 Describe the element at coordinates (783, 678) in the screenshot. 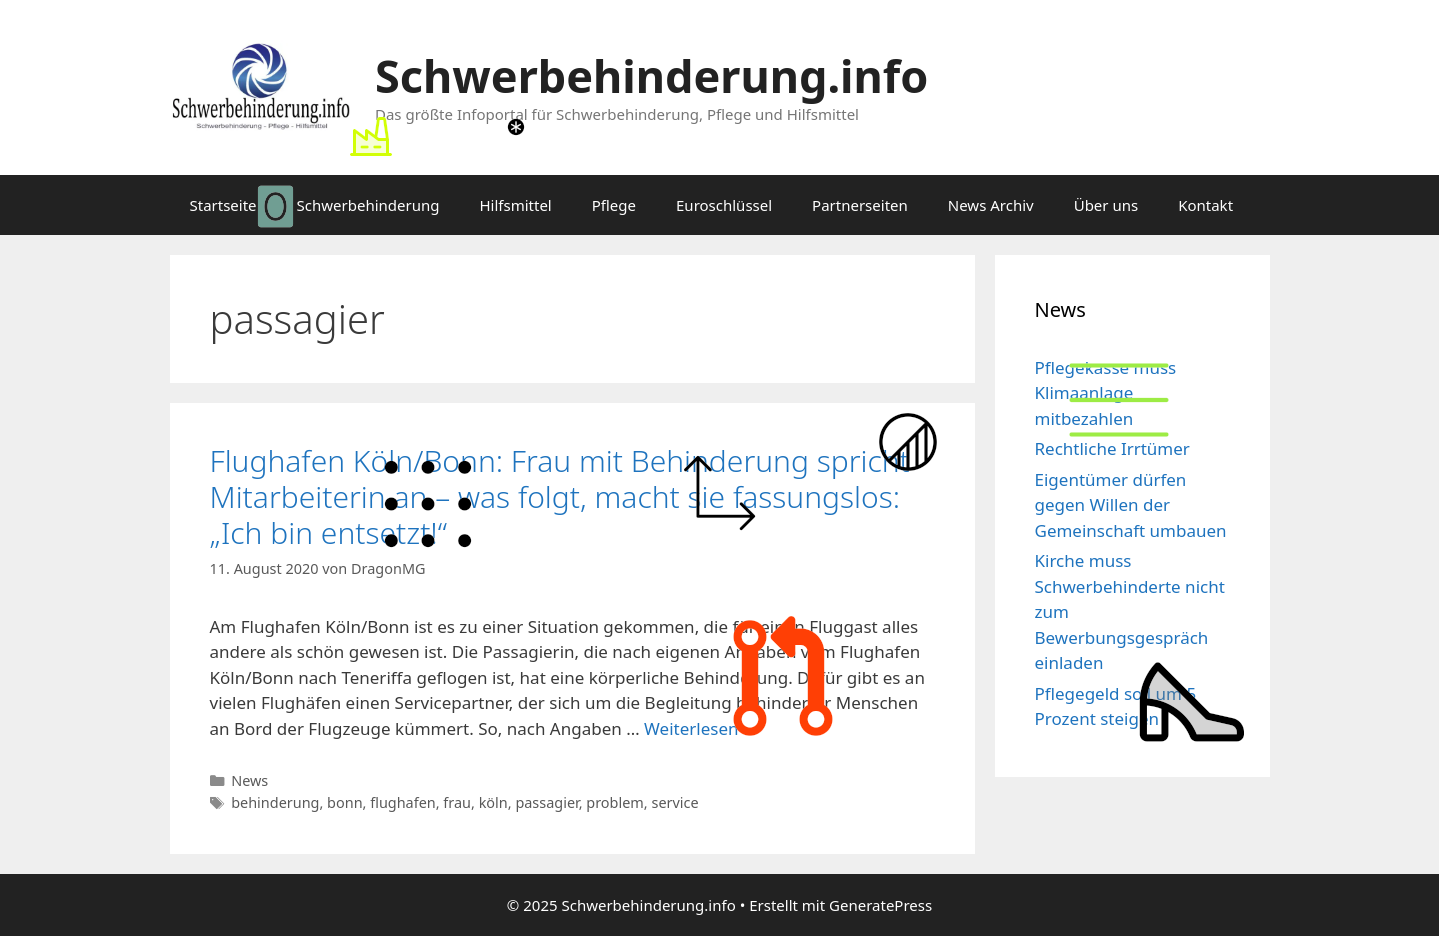

I see `create a new pull request` at that location.